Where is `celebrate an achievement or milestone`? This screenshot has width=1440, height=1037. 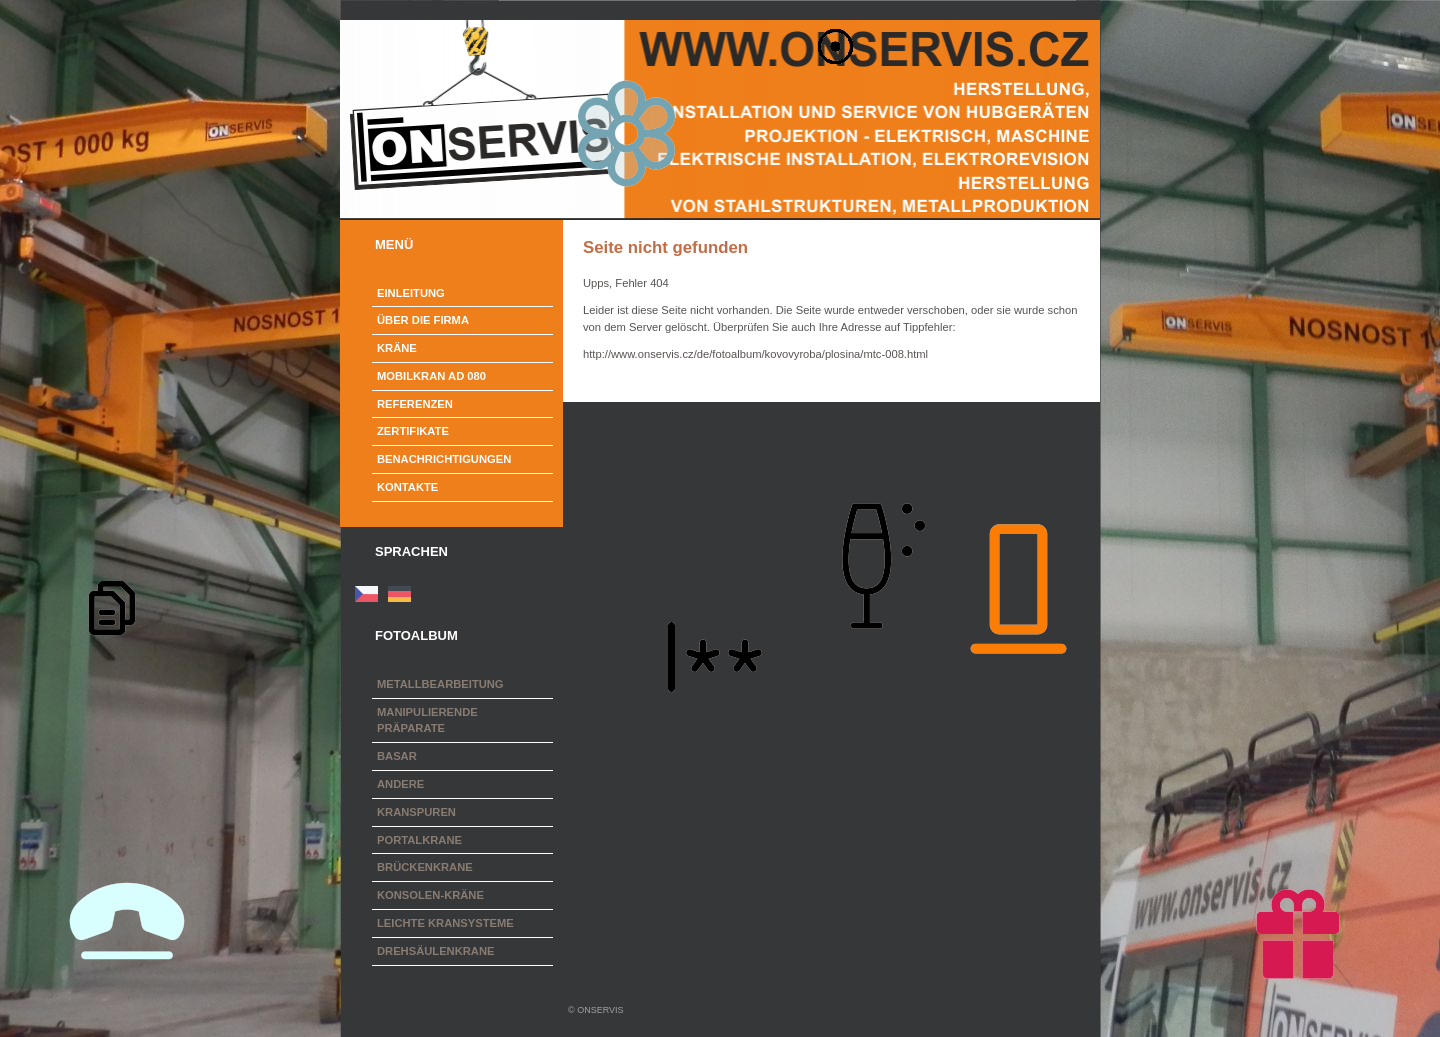
celebrate an achievement or milestone is located at coordinates (871, 566).